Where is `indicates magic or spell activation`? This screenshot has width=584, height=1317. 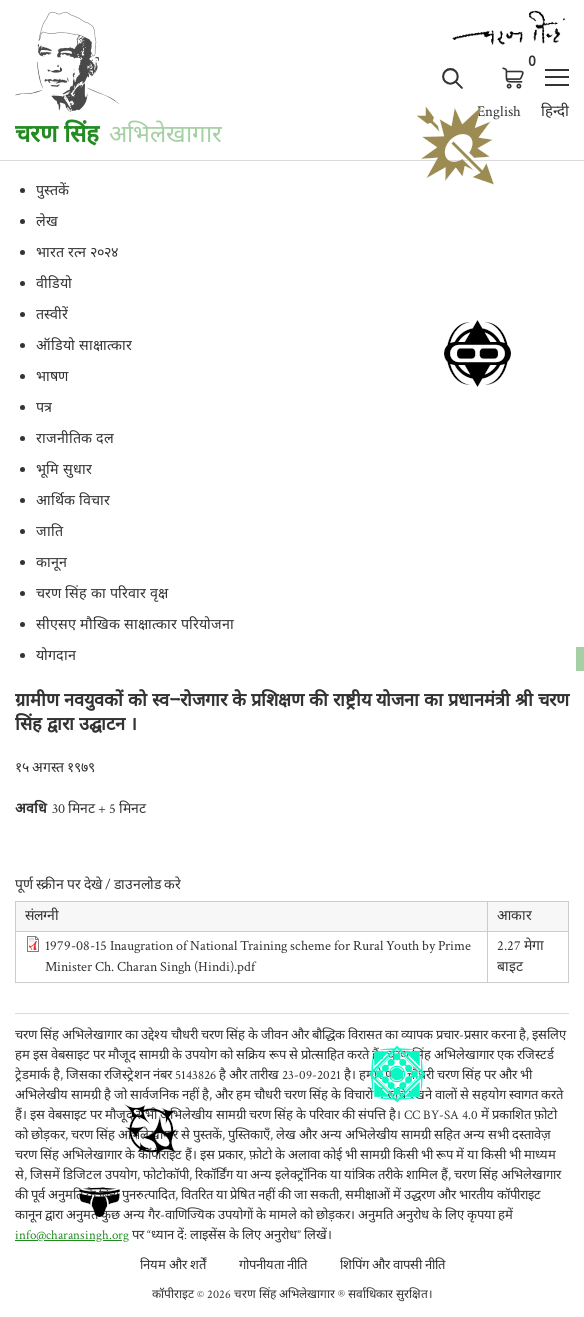
indicates magic or spell activation is located at coordinates (151, 1130).